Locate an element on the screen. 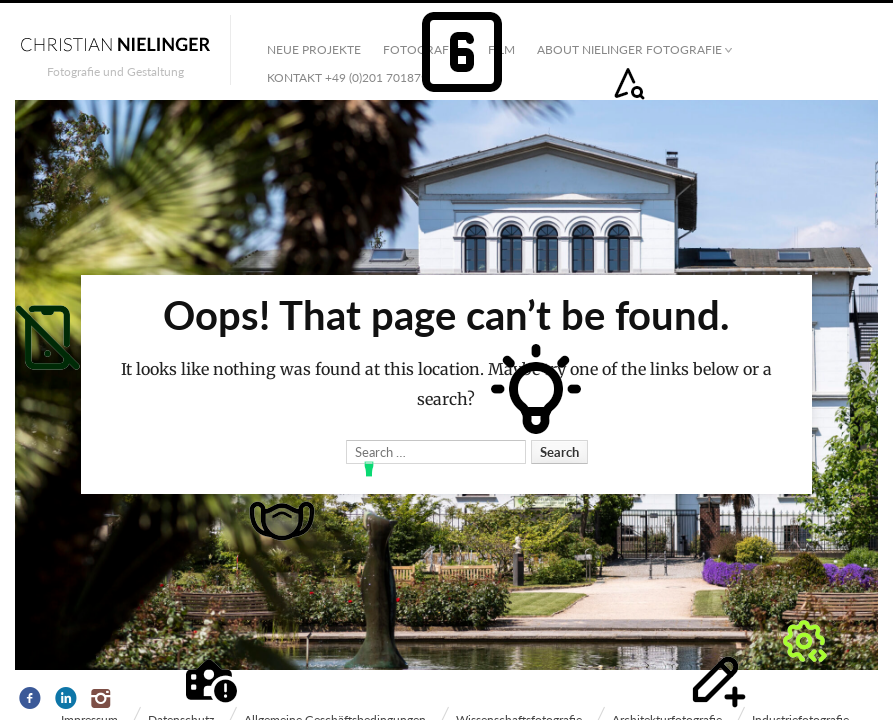  create a new note or document is located at coordinates (716, 678).